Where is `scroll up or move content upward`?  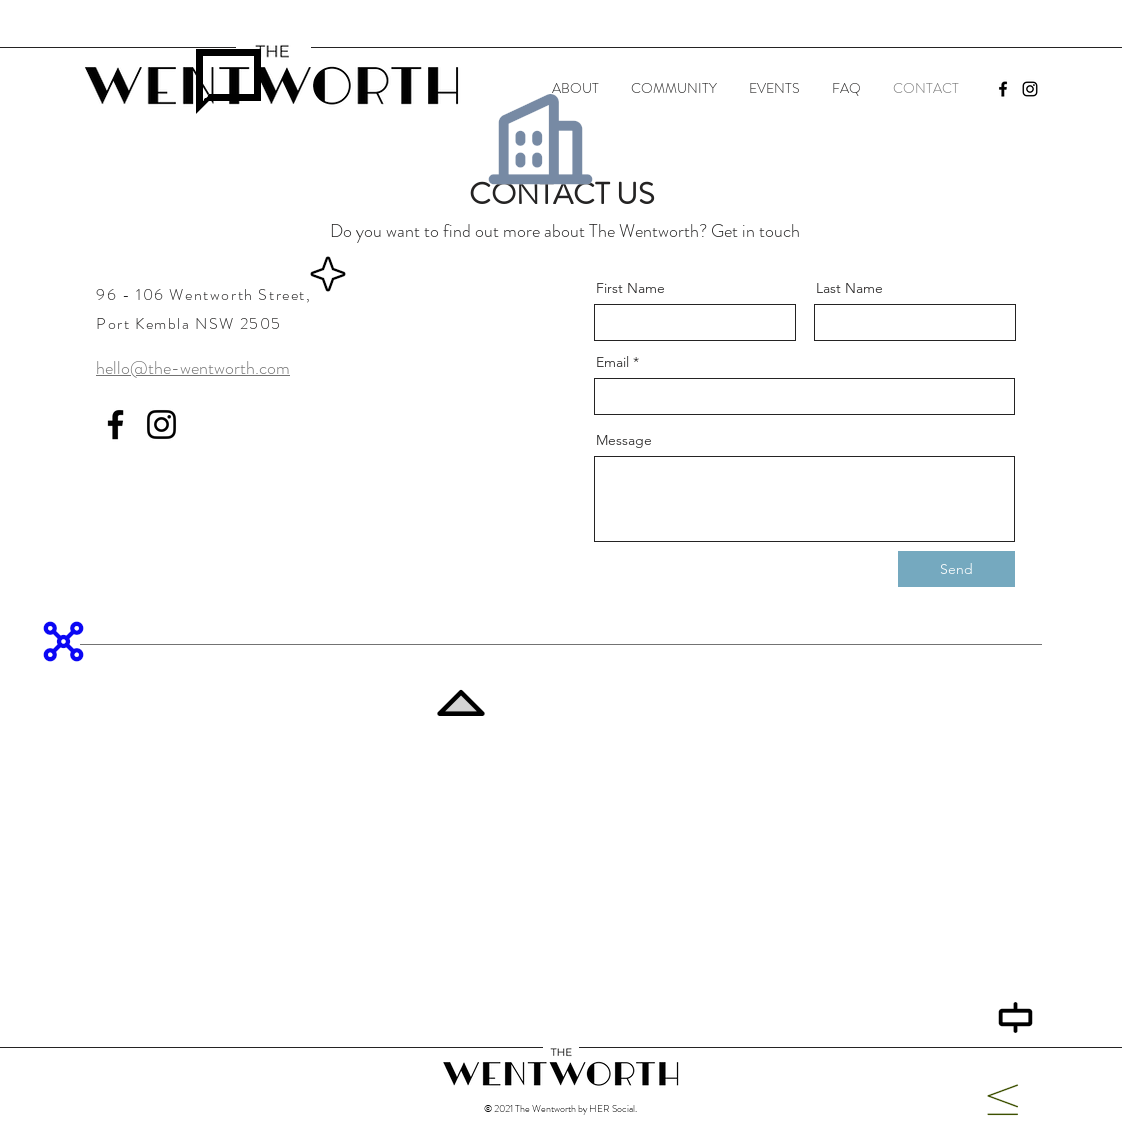 scroll up or move content upward is located at coordinates (461, 716).